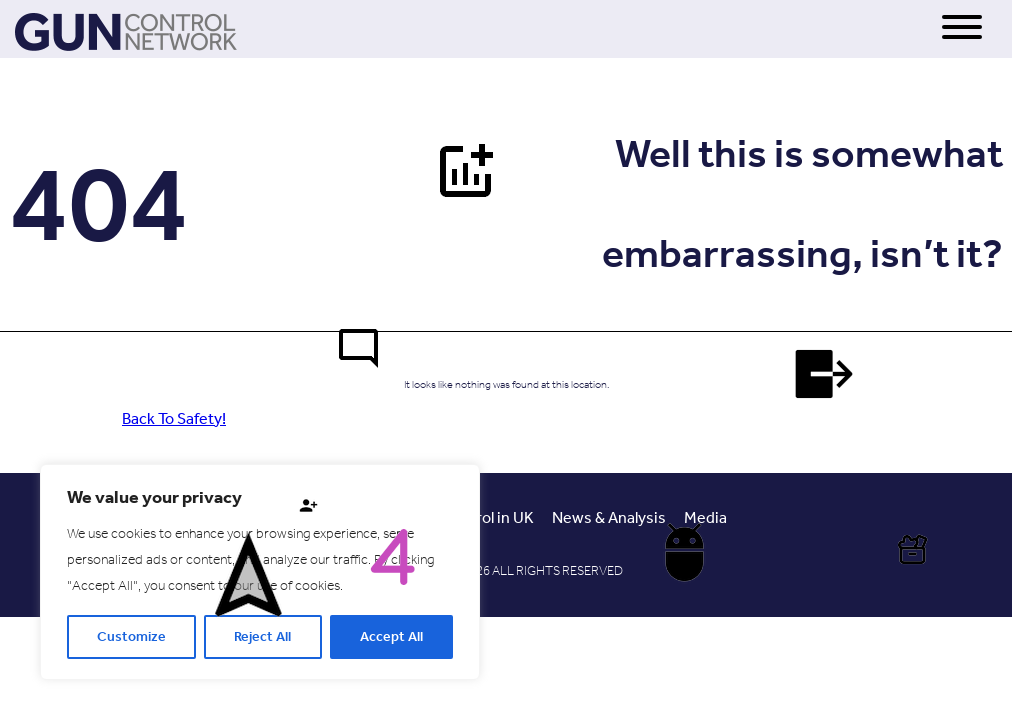 Image resolution: width=1012 pixels, height=720 pixels. What do you see at coordinates (308, 505) in the screenshot?
I see `add a new contact or friend` at bounding box center [308, 505].